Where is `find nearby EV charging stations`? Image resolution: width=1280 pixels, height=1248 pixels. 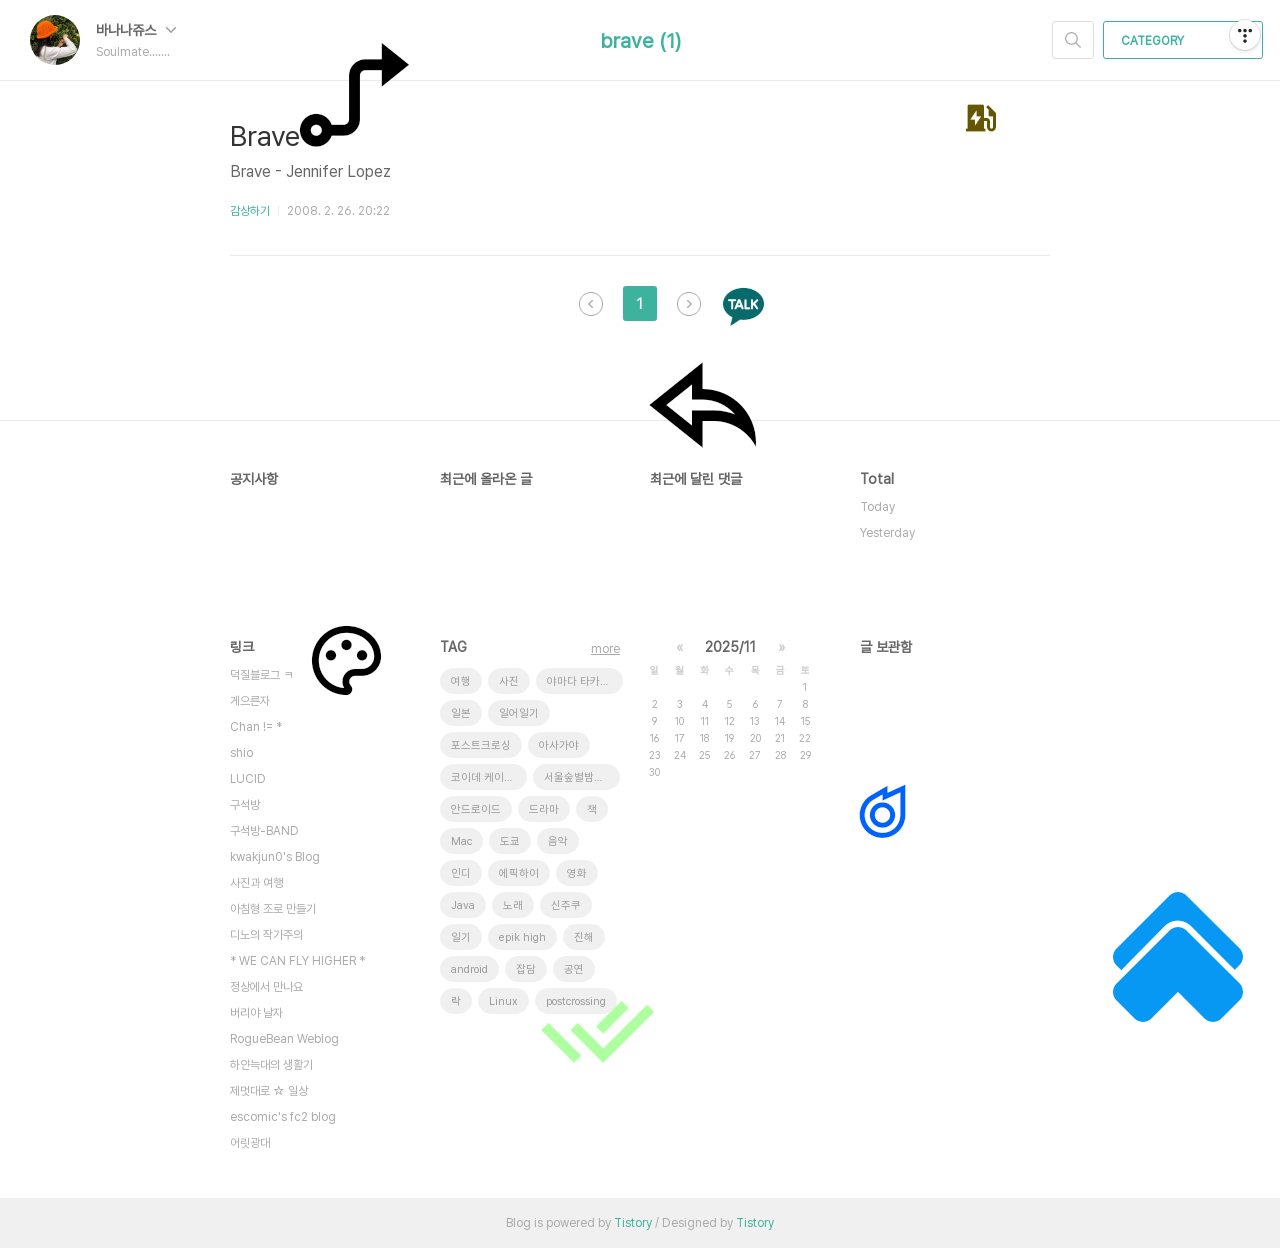
find nearby EV charging stations is located at coordinates (981, 118).